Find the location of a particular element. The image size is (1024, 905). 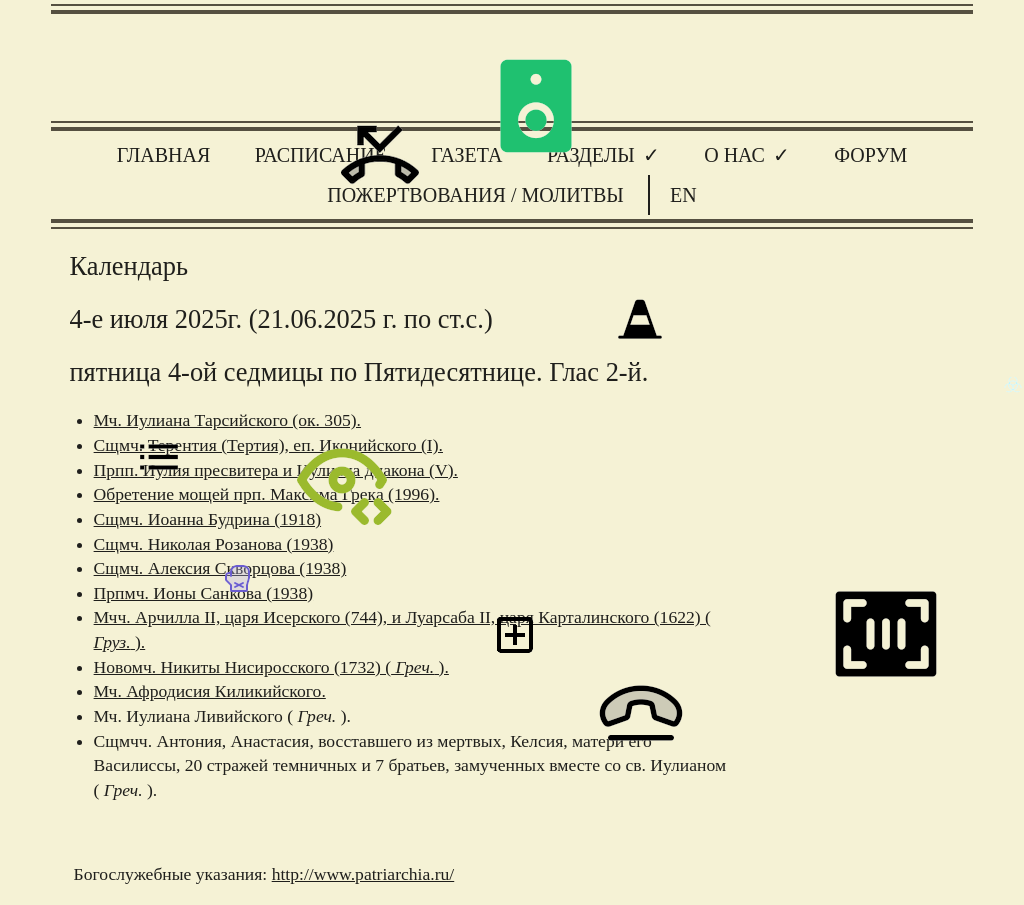

indicates hazardous or dangerous content is located at coordinates (1013, 385).